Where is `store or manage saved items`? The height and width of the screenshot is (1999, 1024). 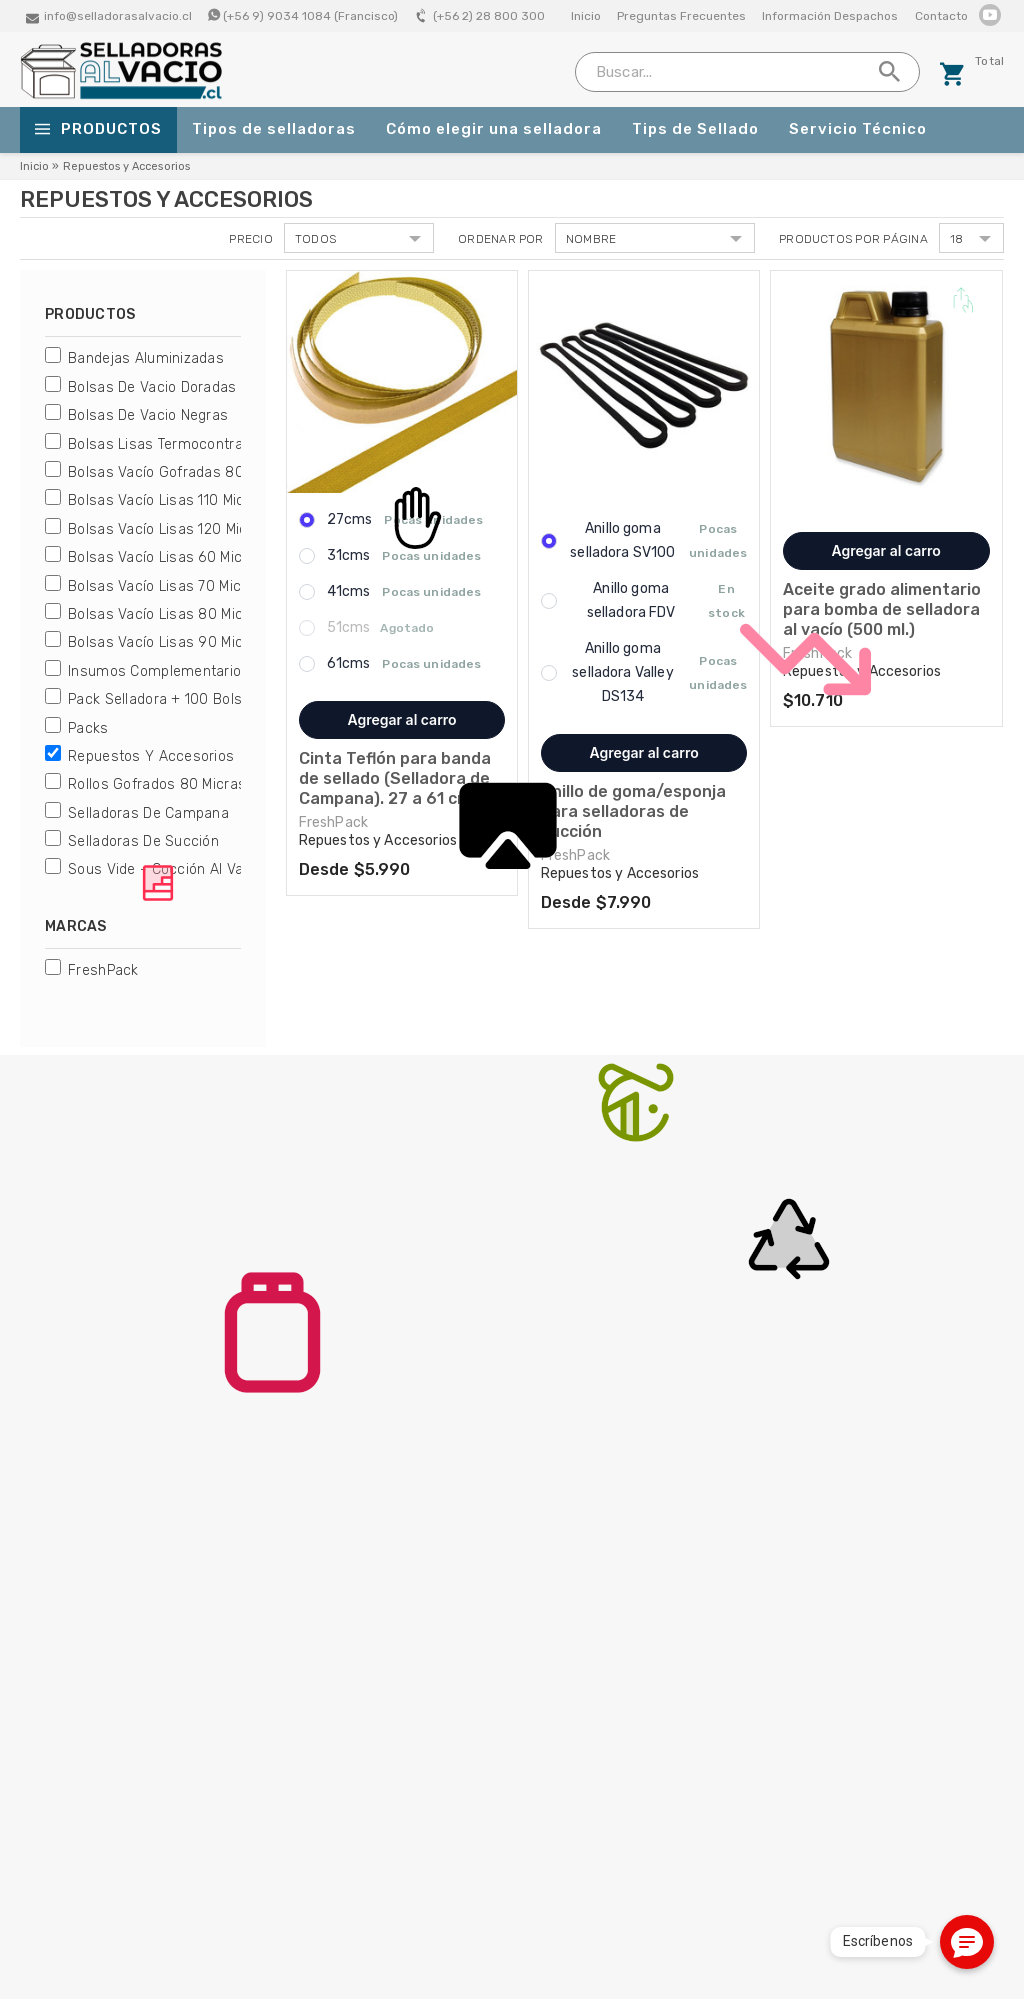
store or manage saved items is located at coordinates (272, 1332).